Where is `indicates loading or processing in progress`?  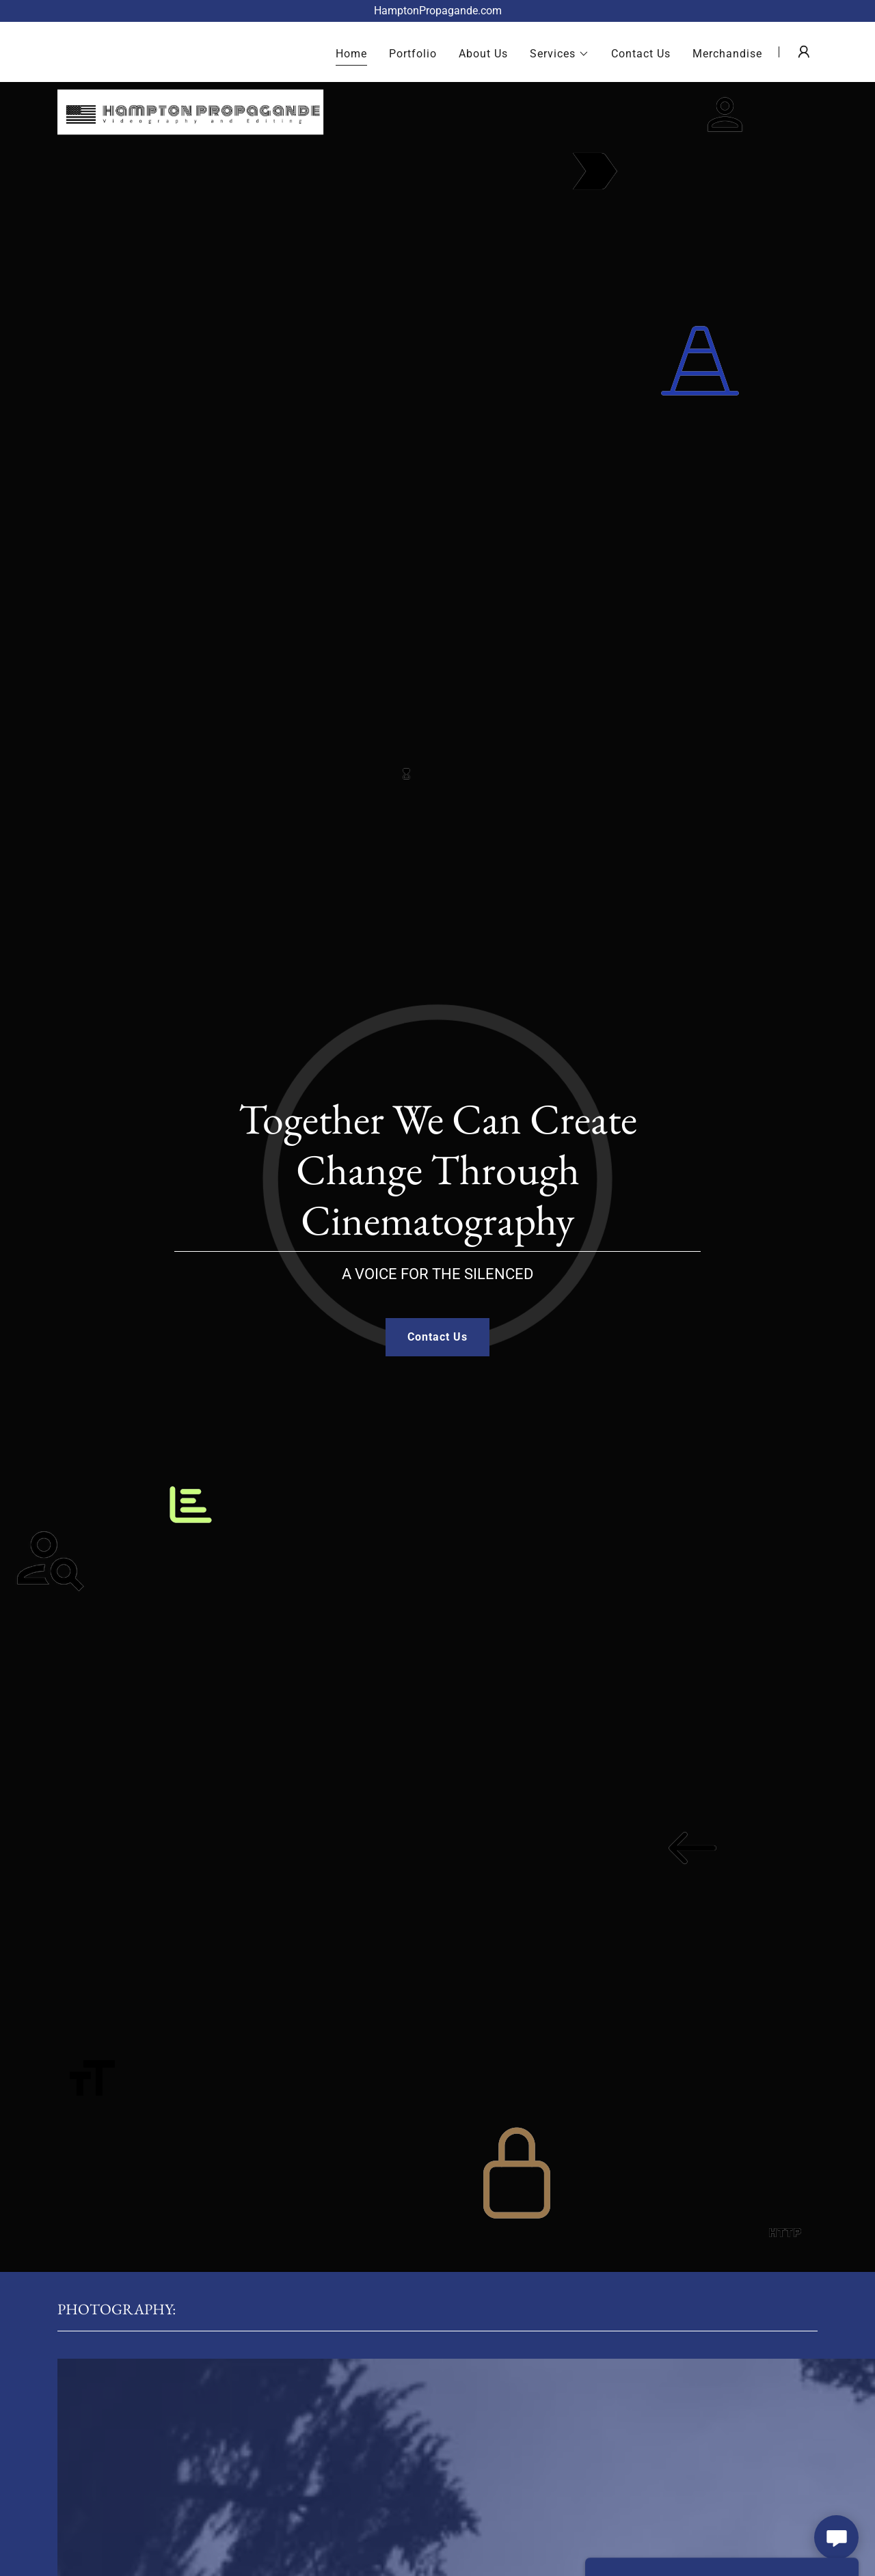
indicates loading or processing in progress is located at coordinates (406, 773).